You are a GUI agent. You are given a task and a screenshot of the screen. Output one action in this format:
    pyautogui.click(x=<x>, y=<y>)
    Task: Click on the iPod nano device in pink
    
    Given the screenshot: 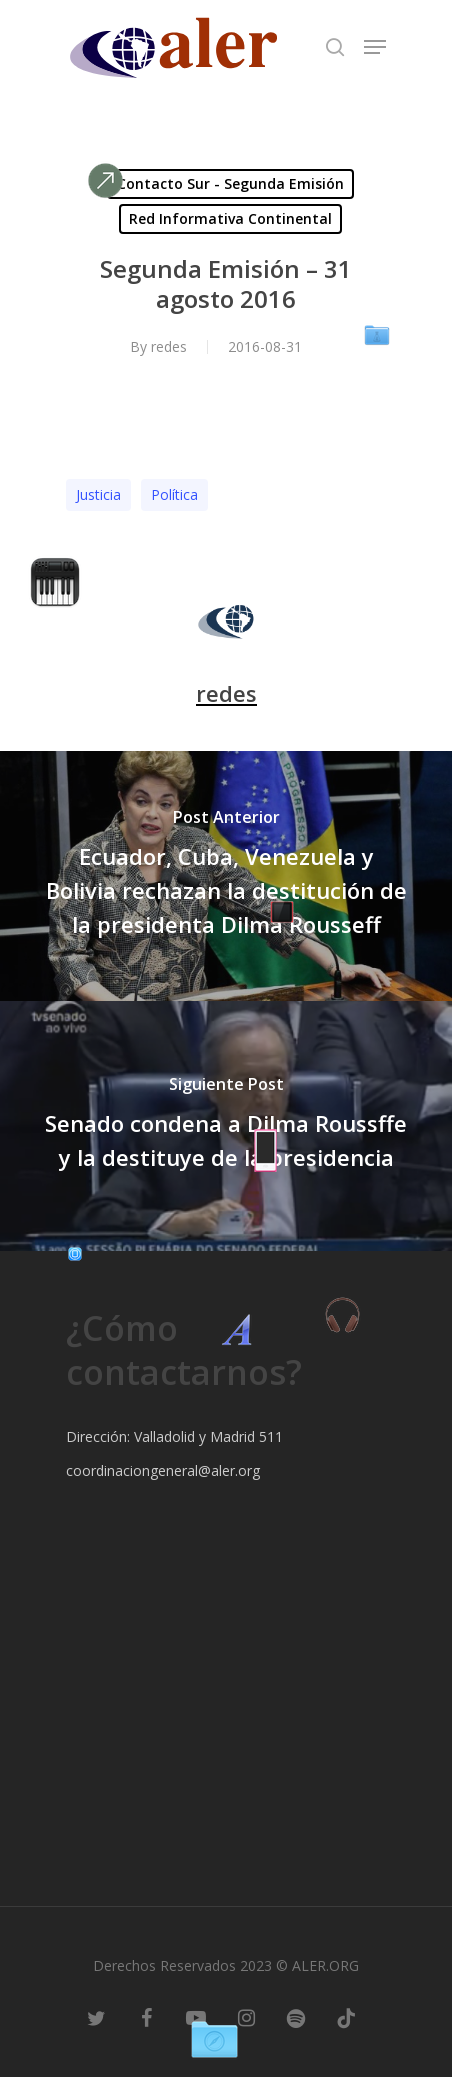 What is the action you would take?
    pyautogui.click(x=265, y=1150)
    